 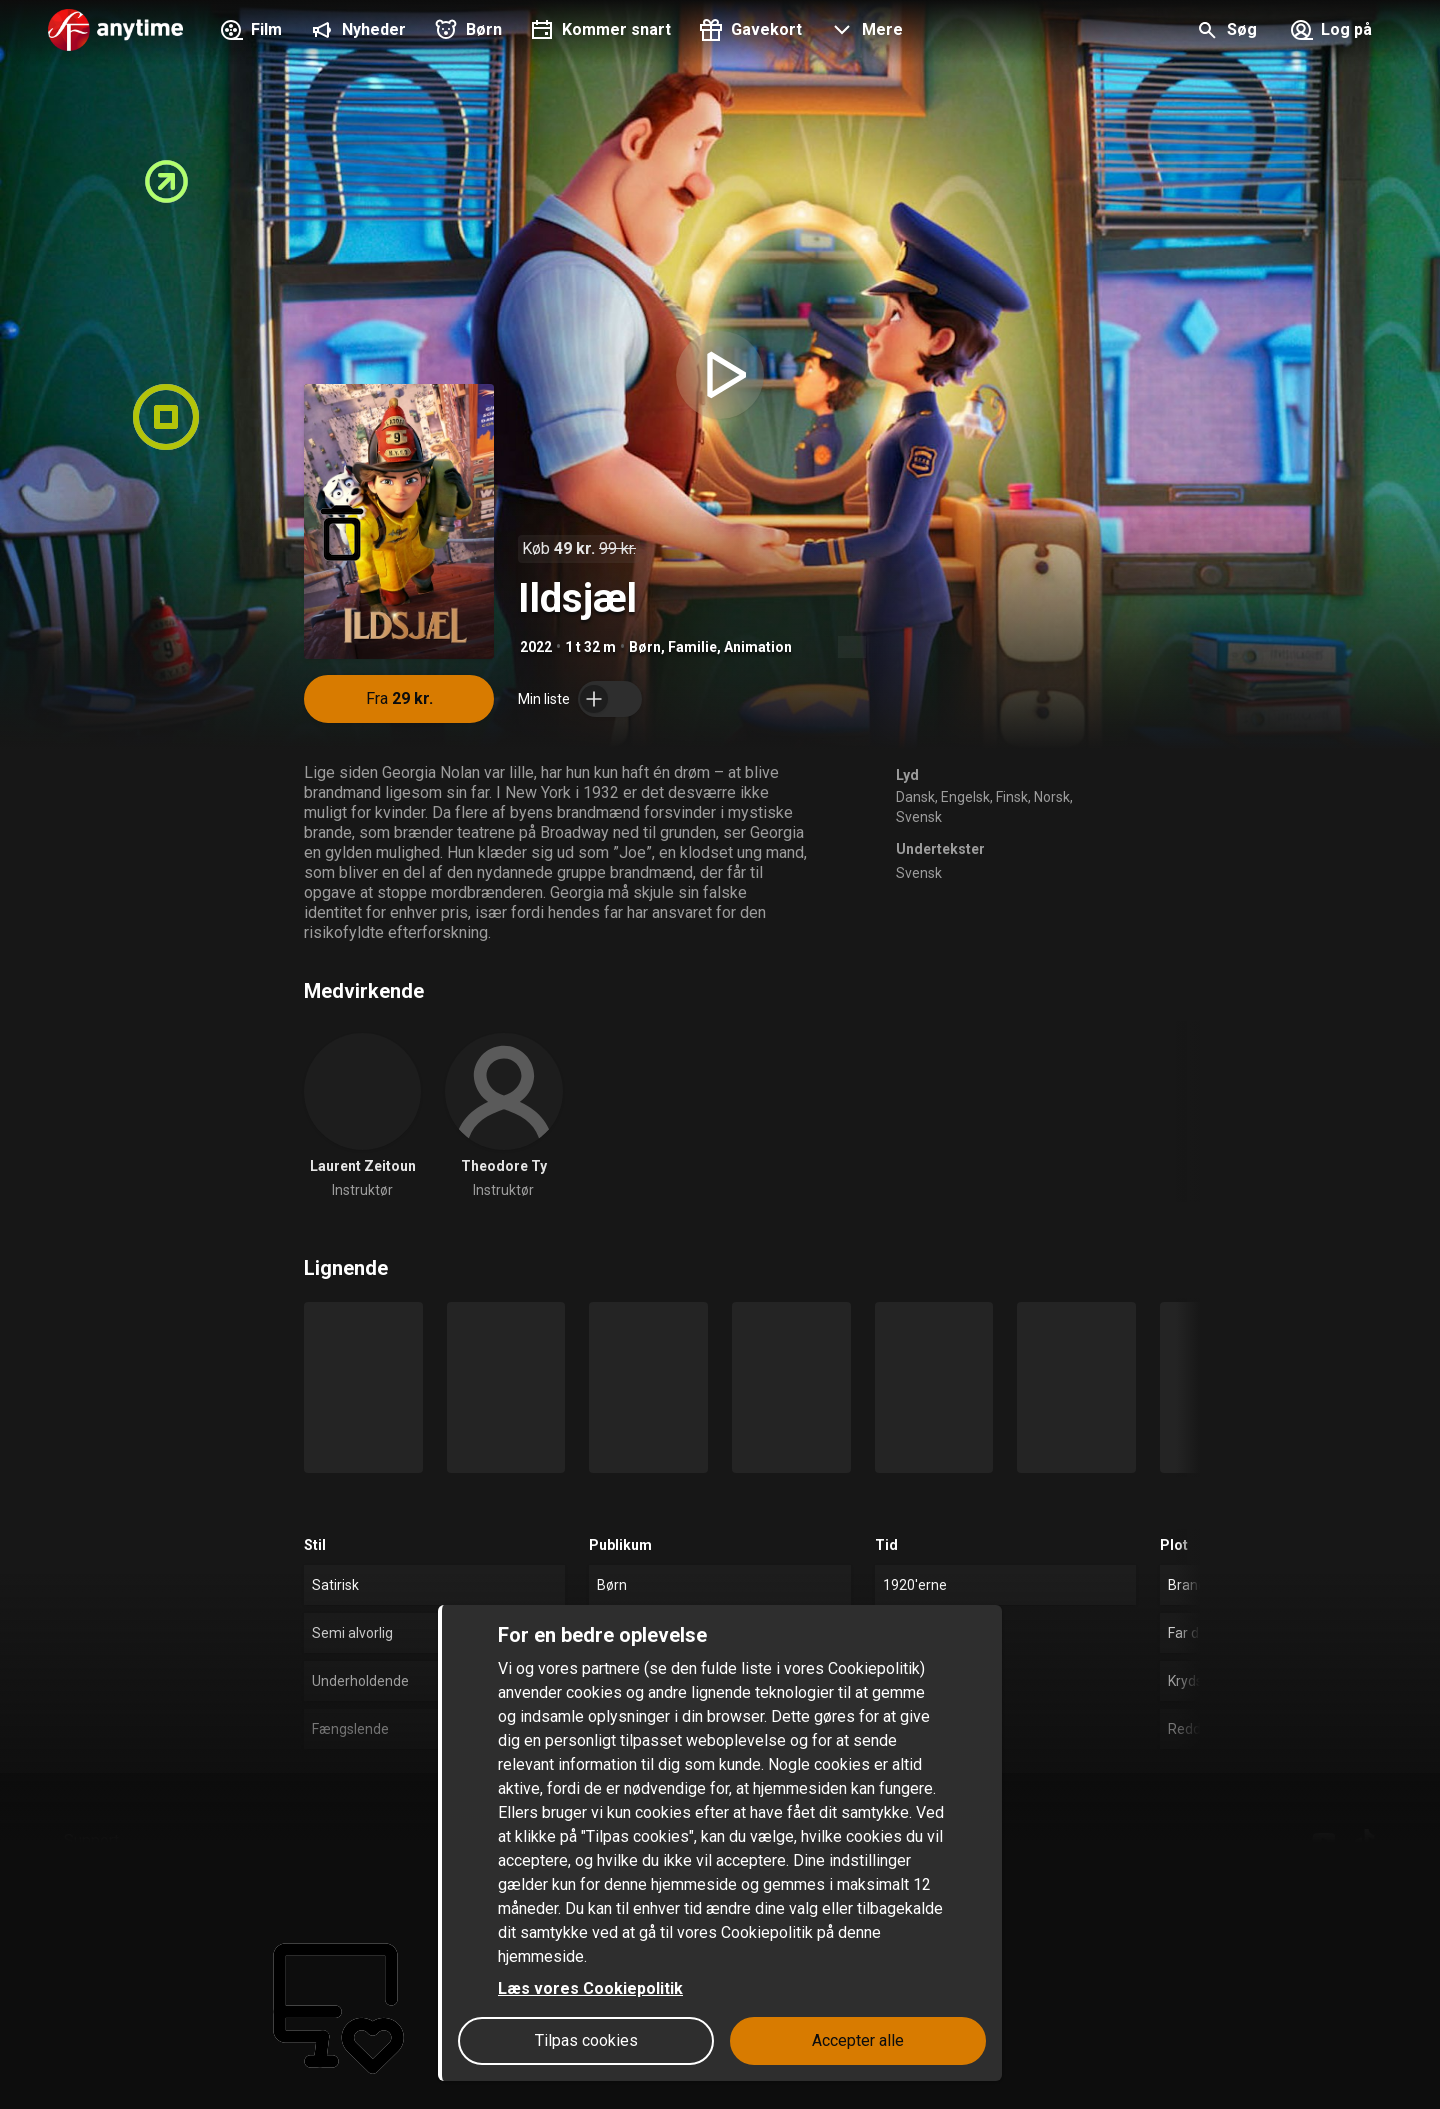 What do you see at coordinates (342, 533) in the screenshot?
I see `delete an item` at bounding box center [342, 533].